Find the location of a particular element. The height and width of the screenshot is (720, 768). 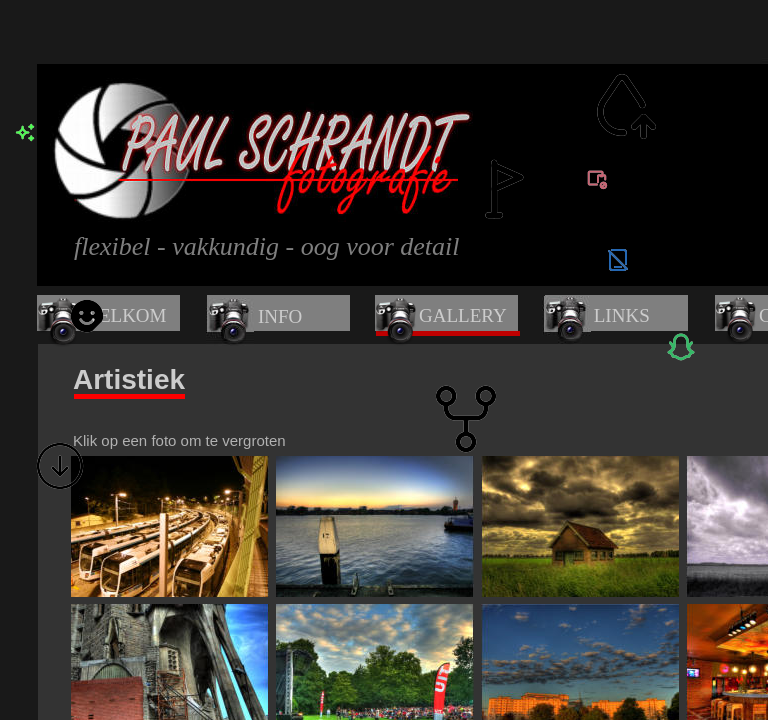

indicates AI-generated or enhanced content is located at coordinates (25, 132).